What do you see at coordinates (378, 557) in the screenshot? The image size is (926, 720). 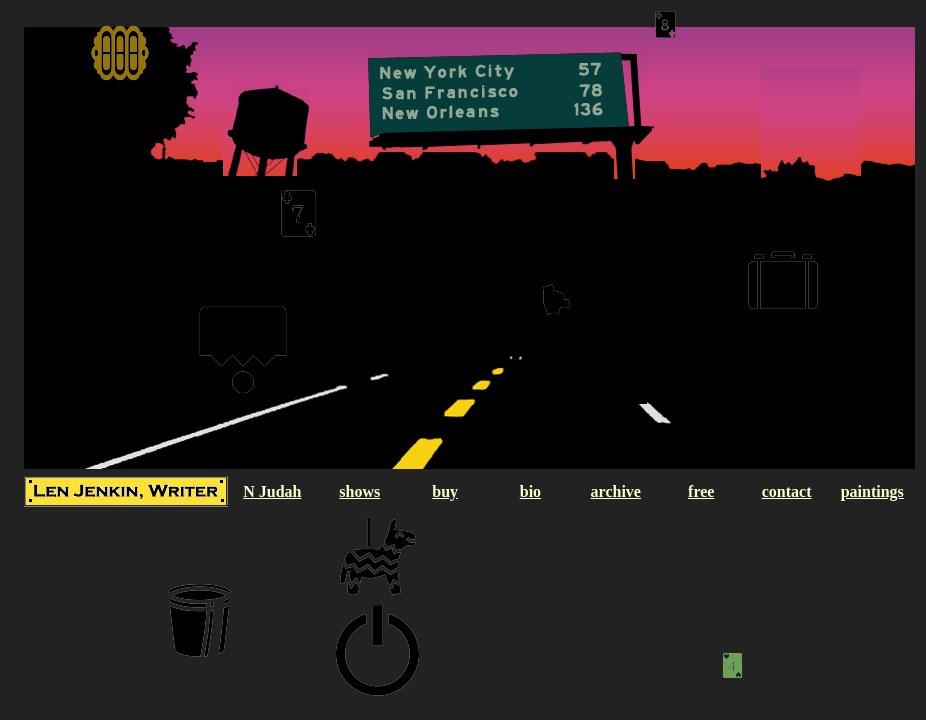 I see `party or celebration theme indicator` at bounding box center [378, 557].